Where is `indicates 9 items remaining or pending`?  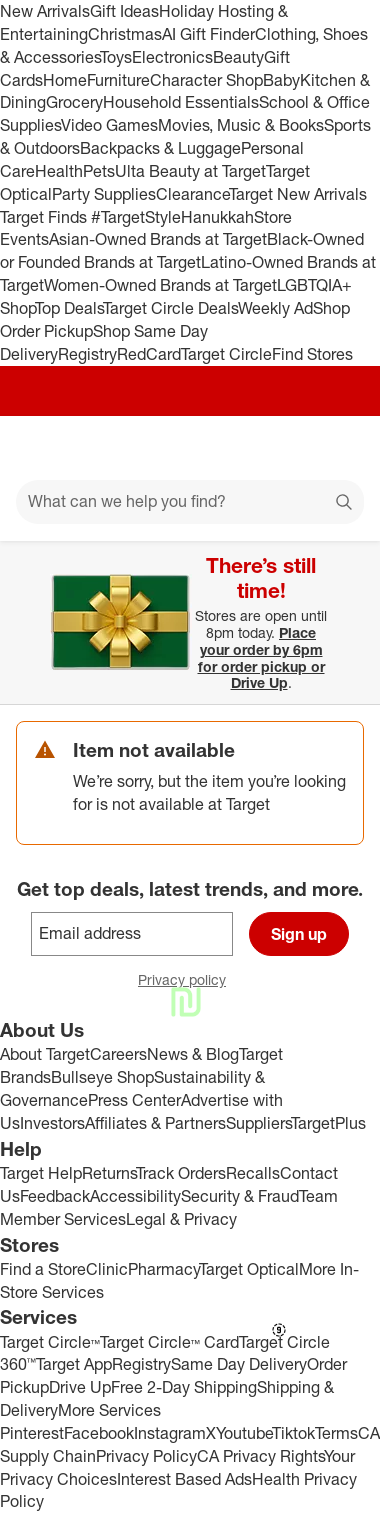 indicates 9 items remaining or pending is located at coordinates (279, 1330).